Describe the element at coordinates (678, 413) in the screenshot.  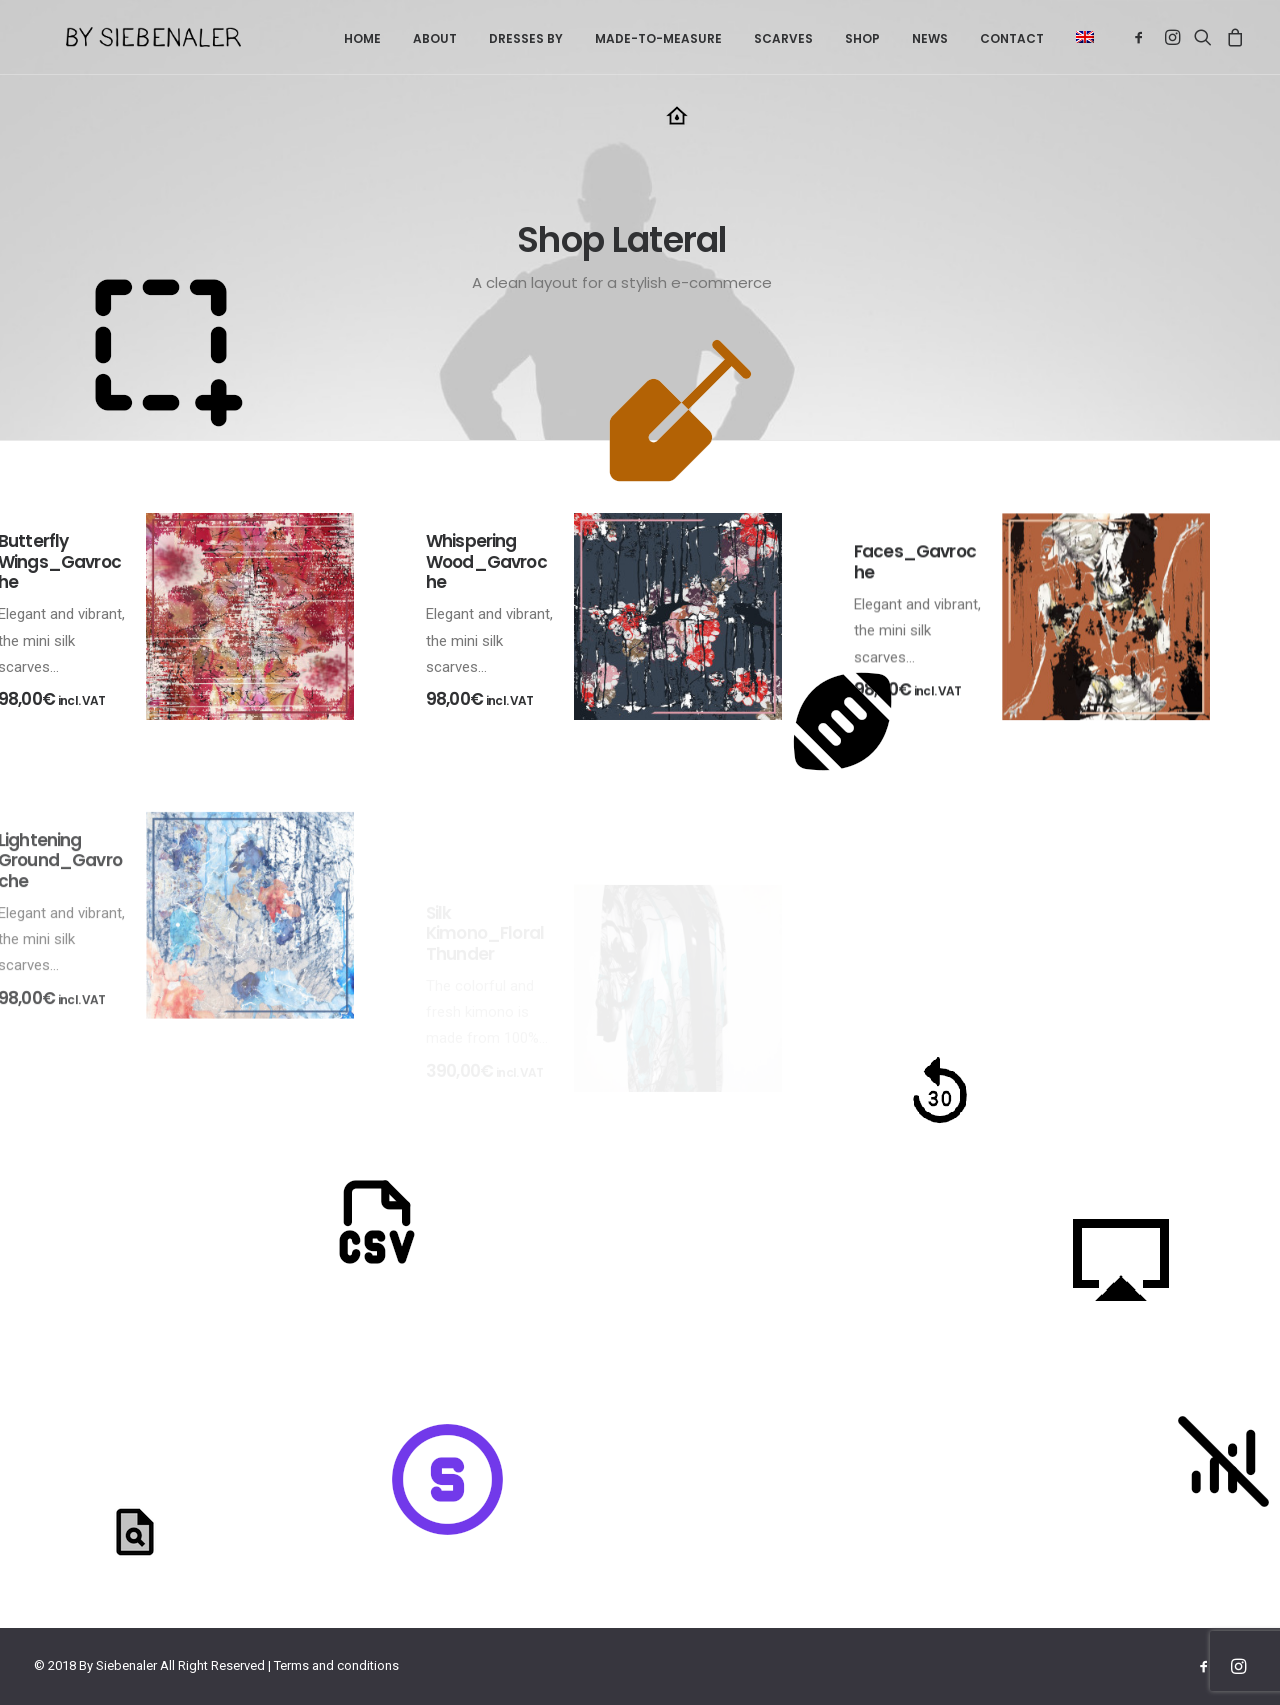
I see `gardening or landscaping tools` at that location.